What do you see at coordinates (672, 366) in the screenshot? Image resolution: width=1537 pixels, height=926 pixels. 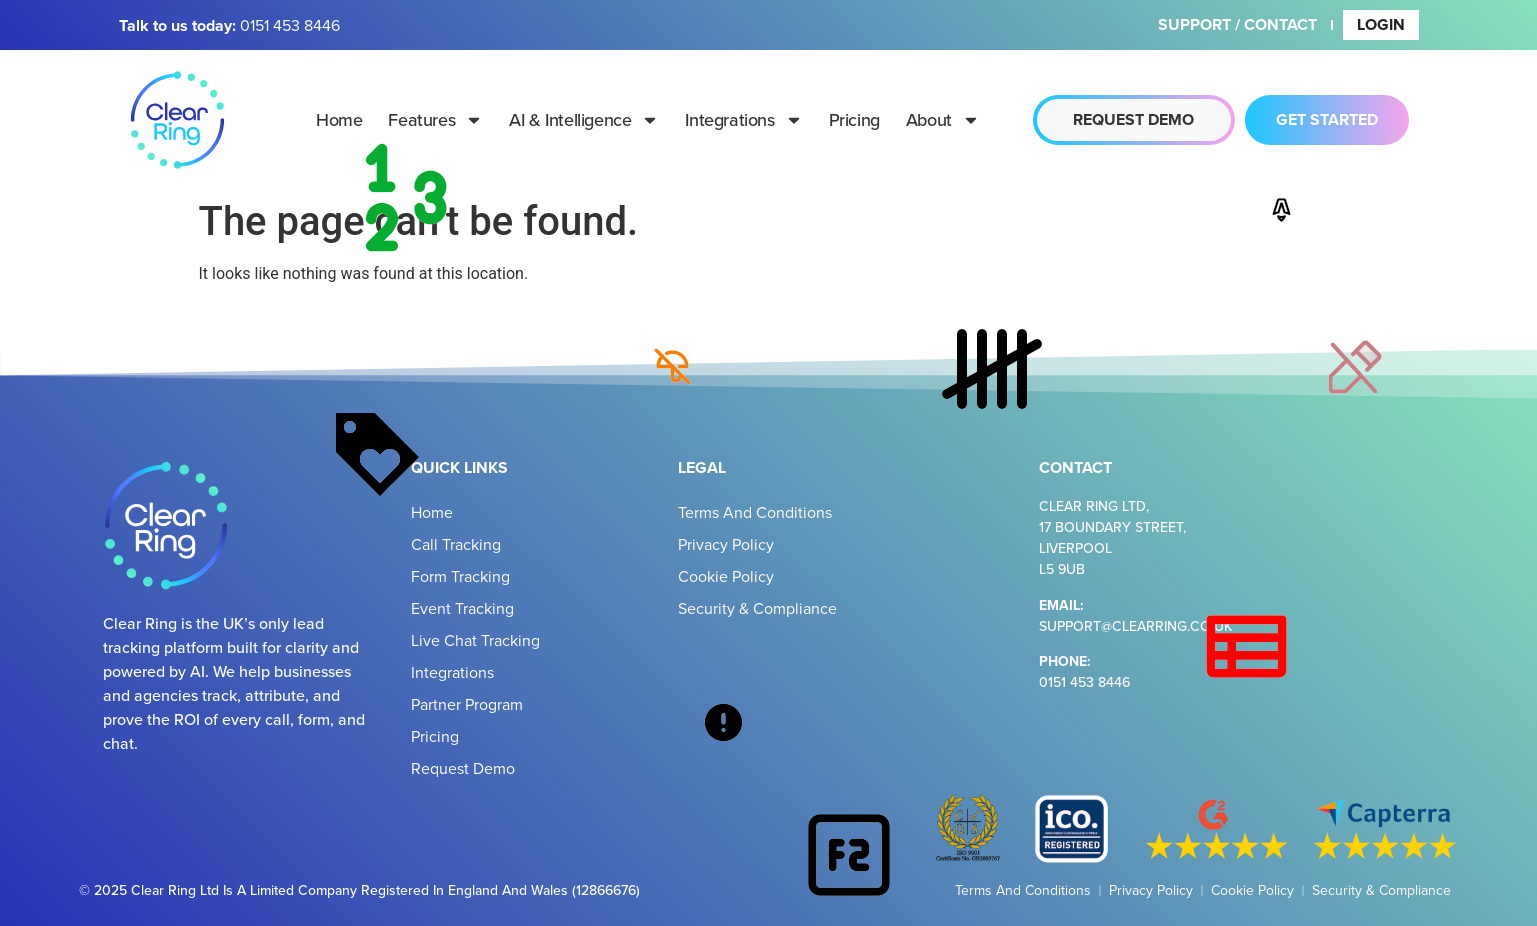 I see `weather protection disabled` at bounding box center [672, 366].